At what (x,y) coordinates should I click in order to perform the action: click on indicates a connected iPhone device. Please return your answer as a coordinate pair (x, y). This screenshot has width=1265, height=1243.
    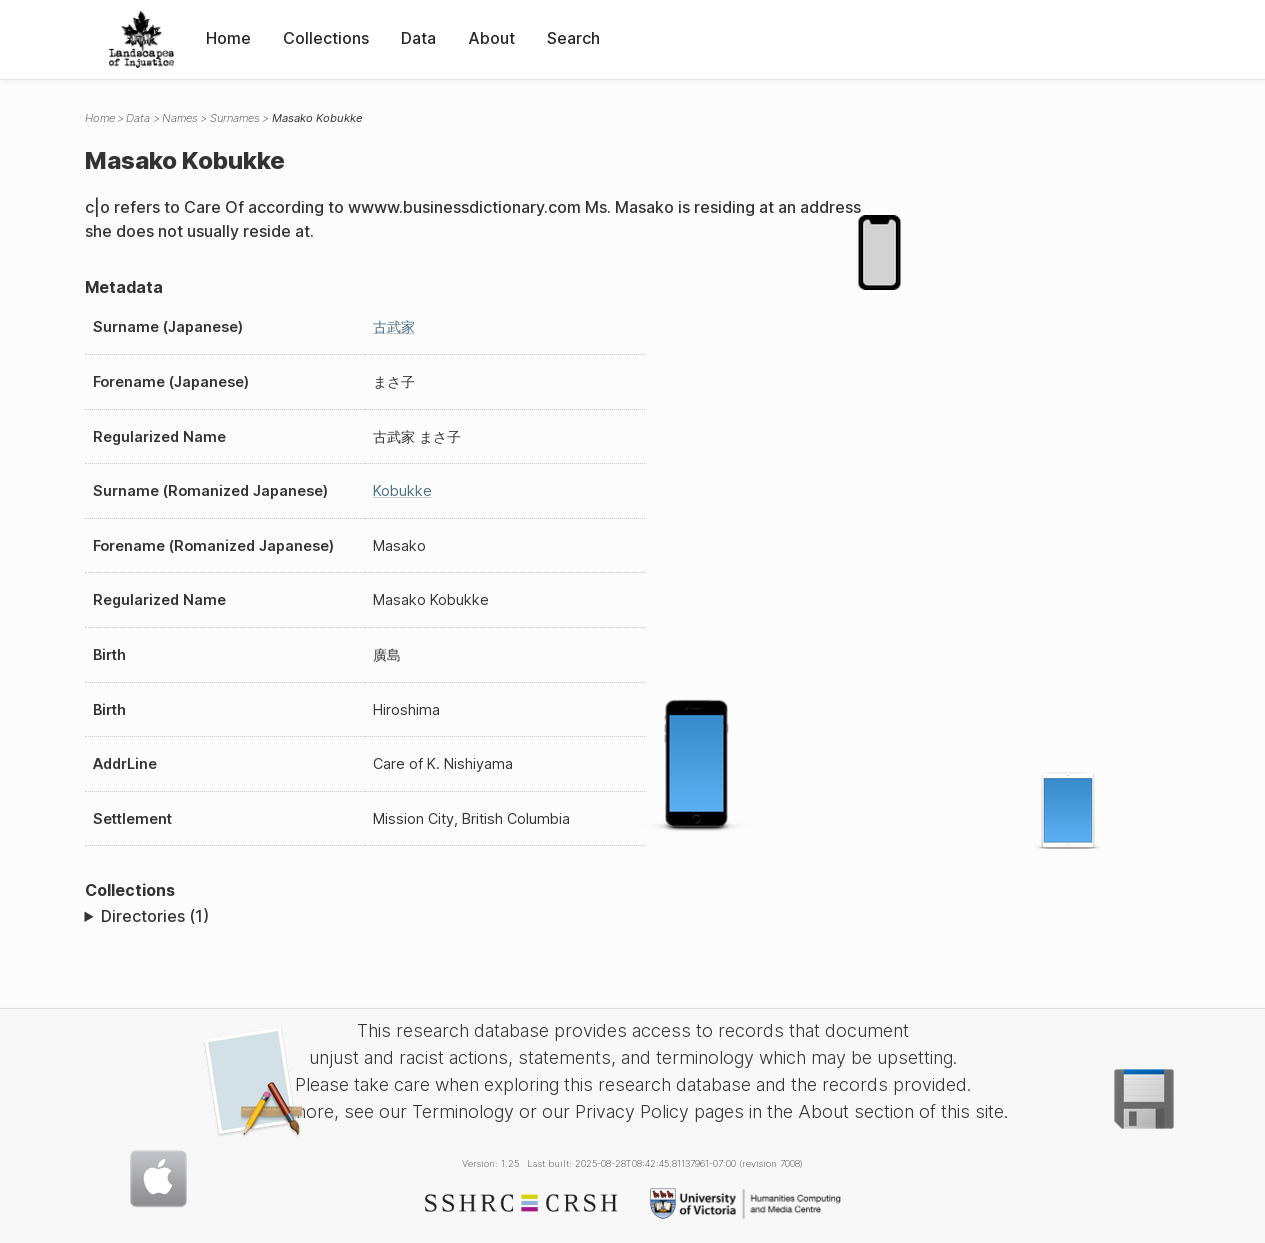
    Looking at the image, I should click on (696, 765).